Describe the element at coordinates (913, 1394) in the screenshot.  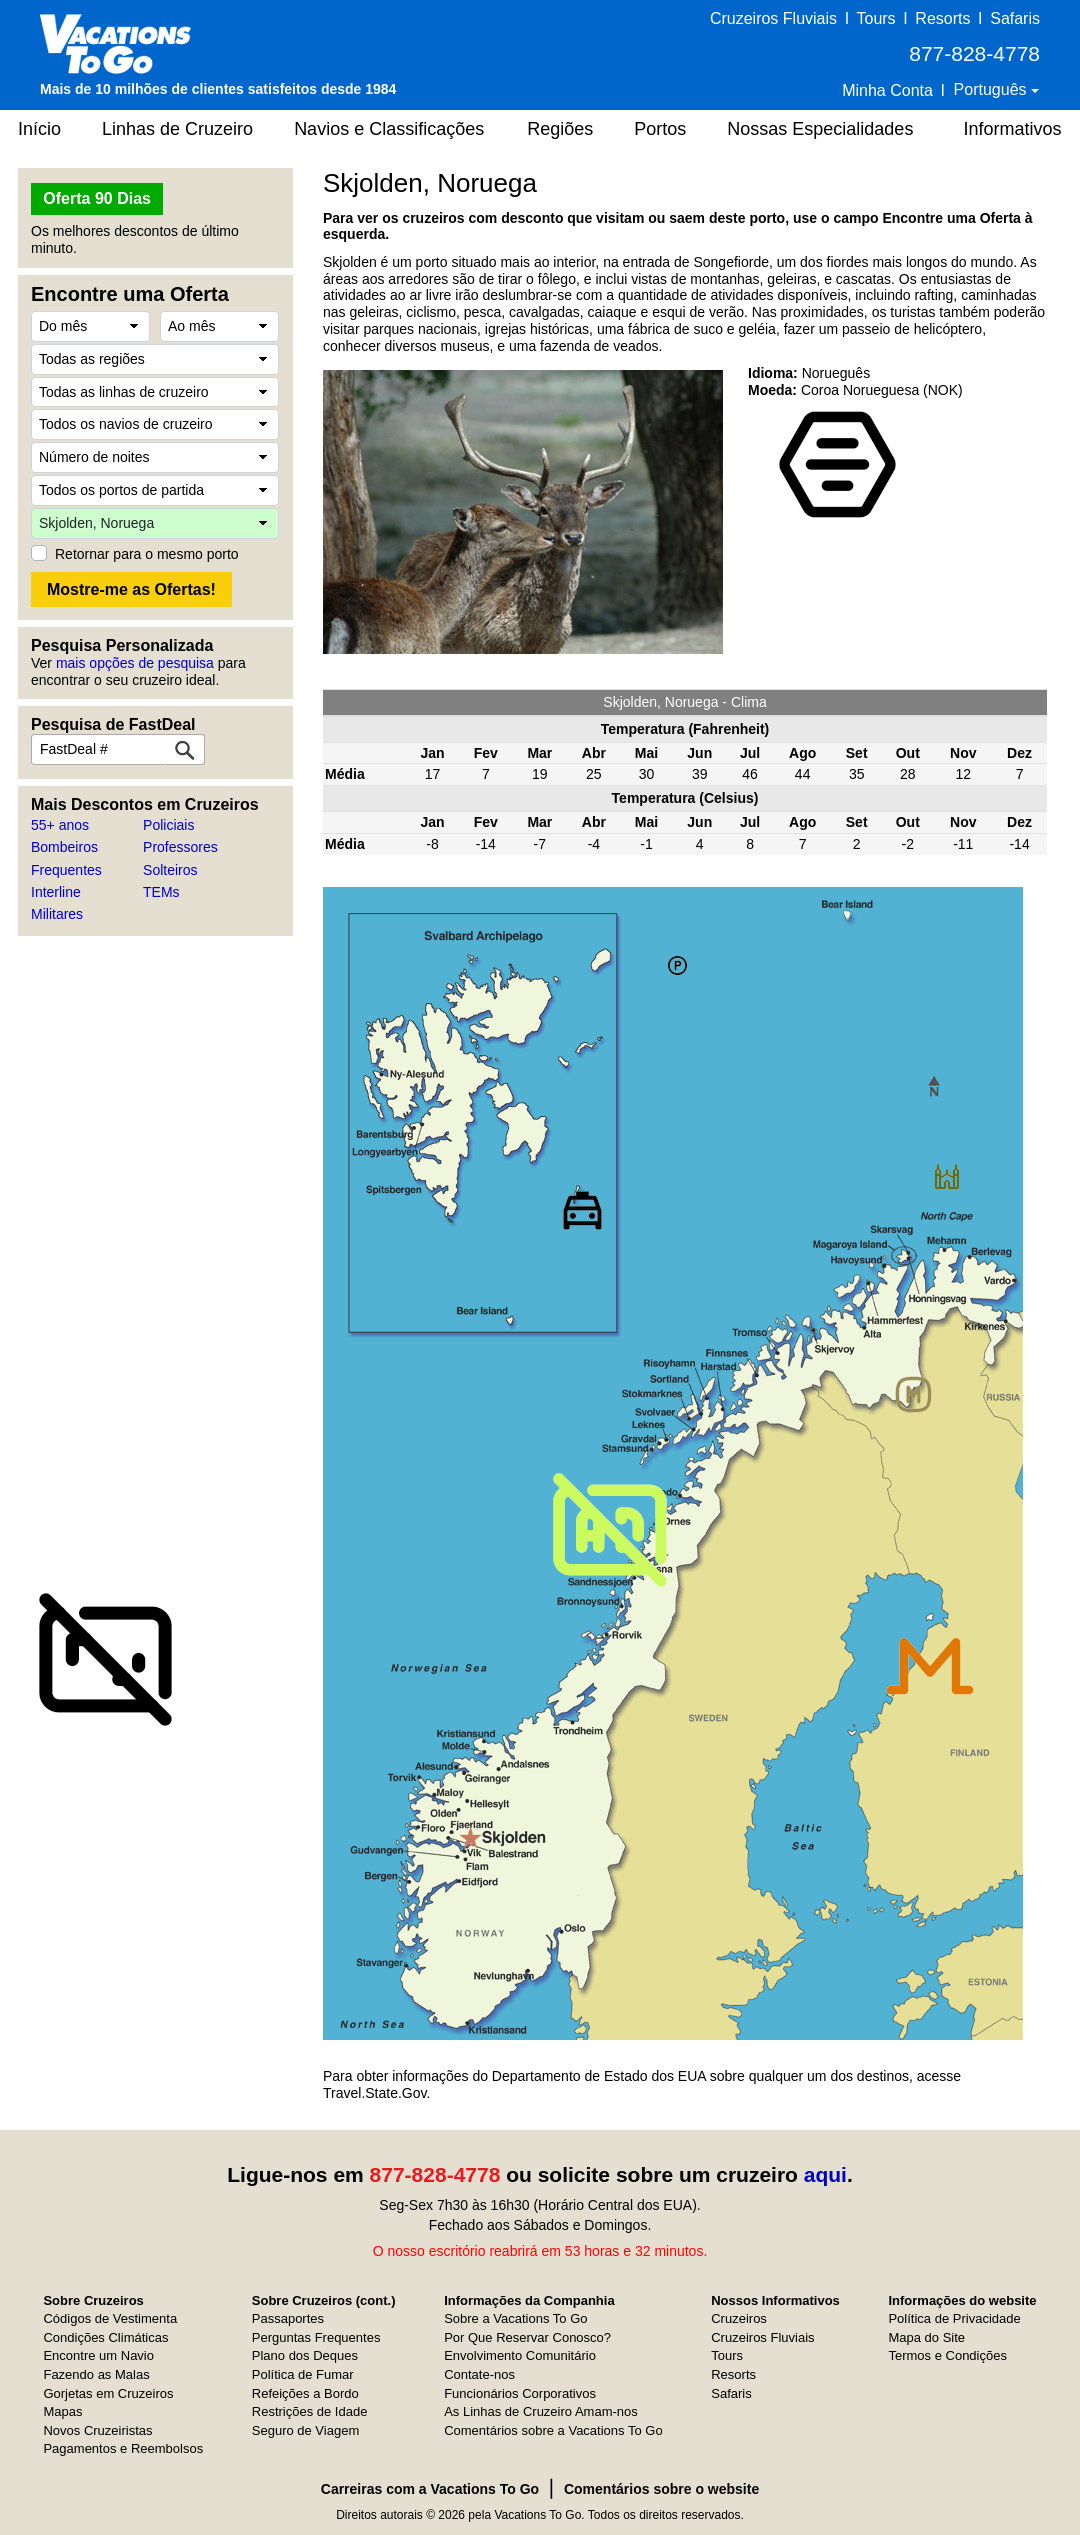
I see `access metro or subway transit options` at that location.